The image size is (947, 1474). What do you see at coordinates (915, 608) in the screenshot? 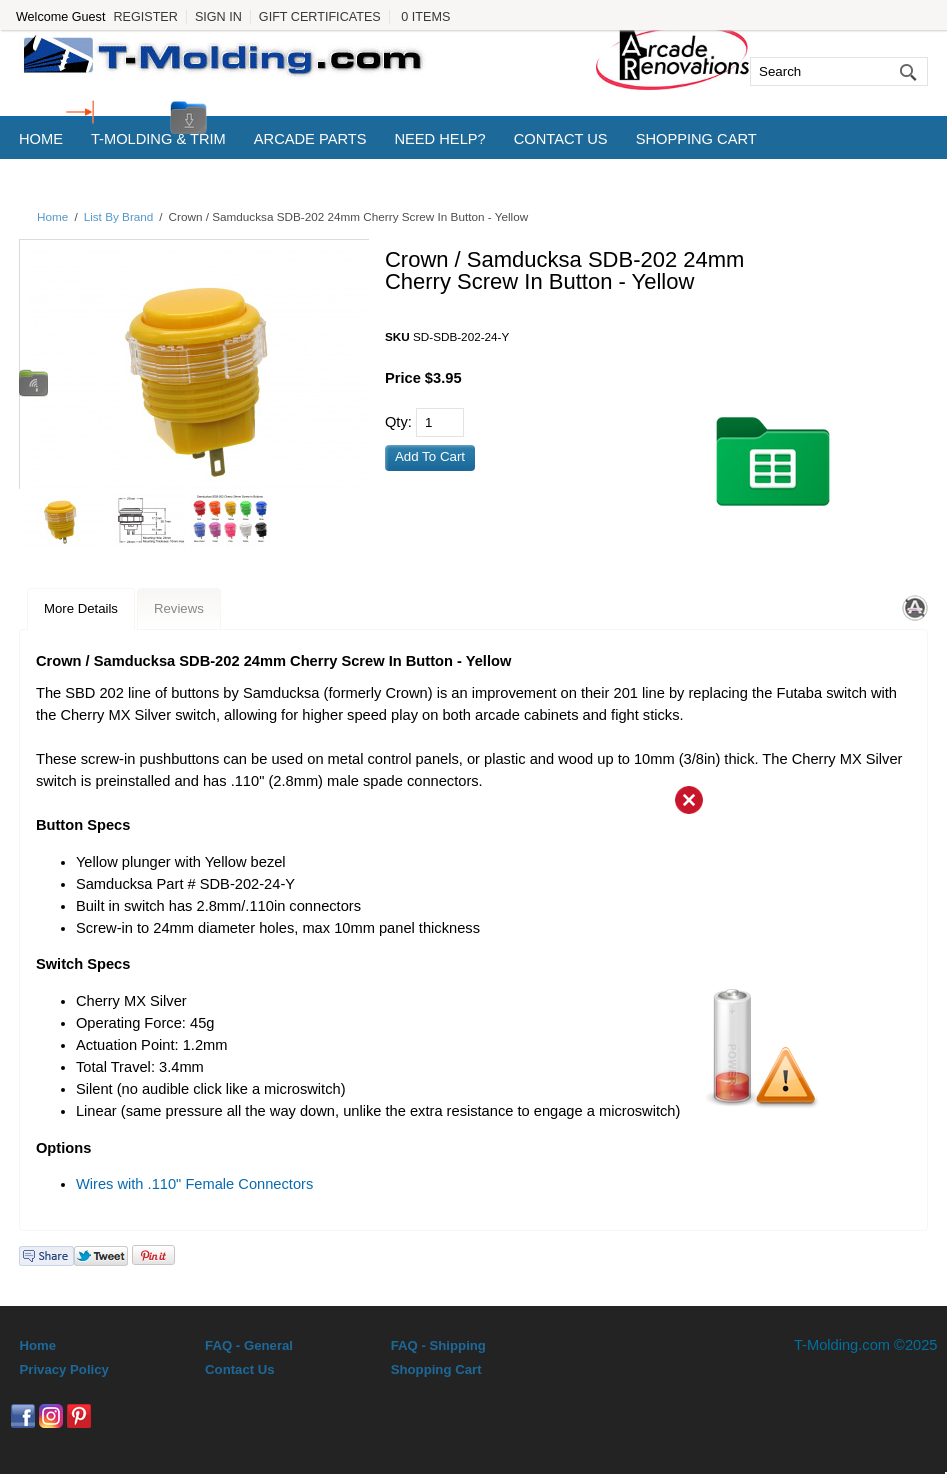
I see `open the software updater application` at bounding box center [915, 608].